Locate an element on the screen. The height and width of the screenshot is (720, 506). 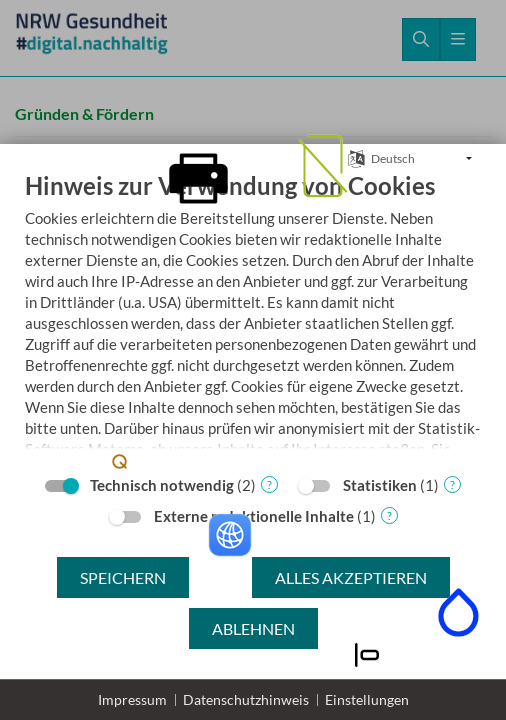
align selected elements to the left is located at coordinates (367, 655).